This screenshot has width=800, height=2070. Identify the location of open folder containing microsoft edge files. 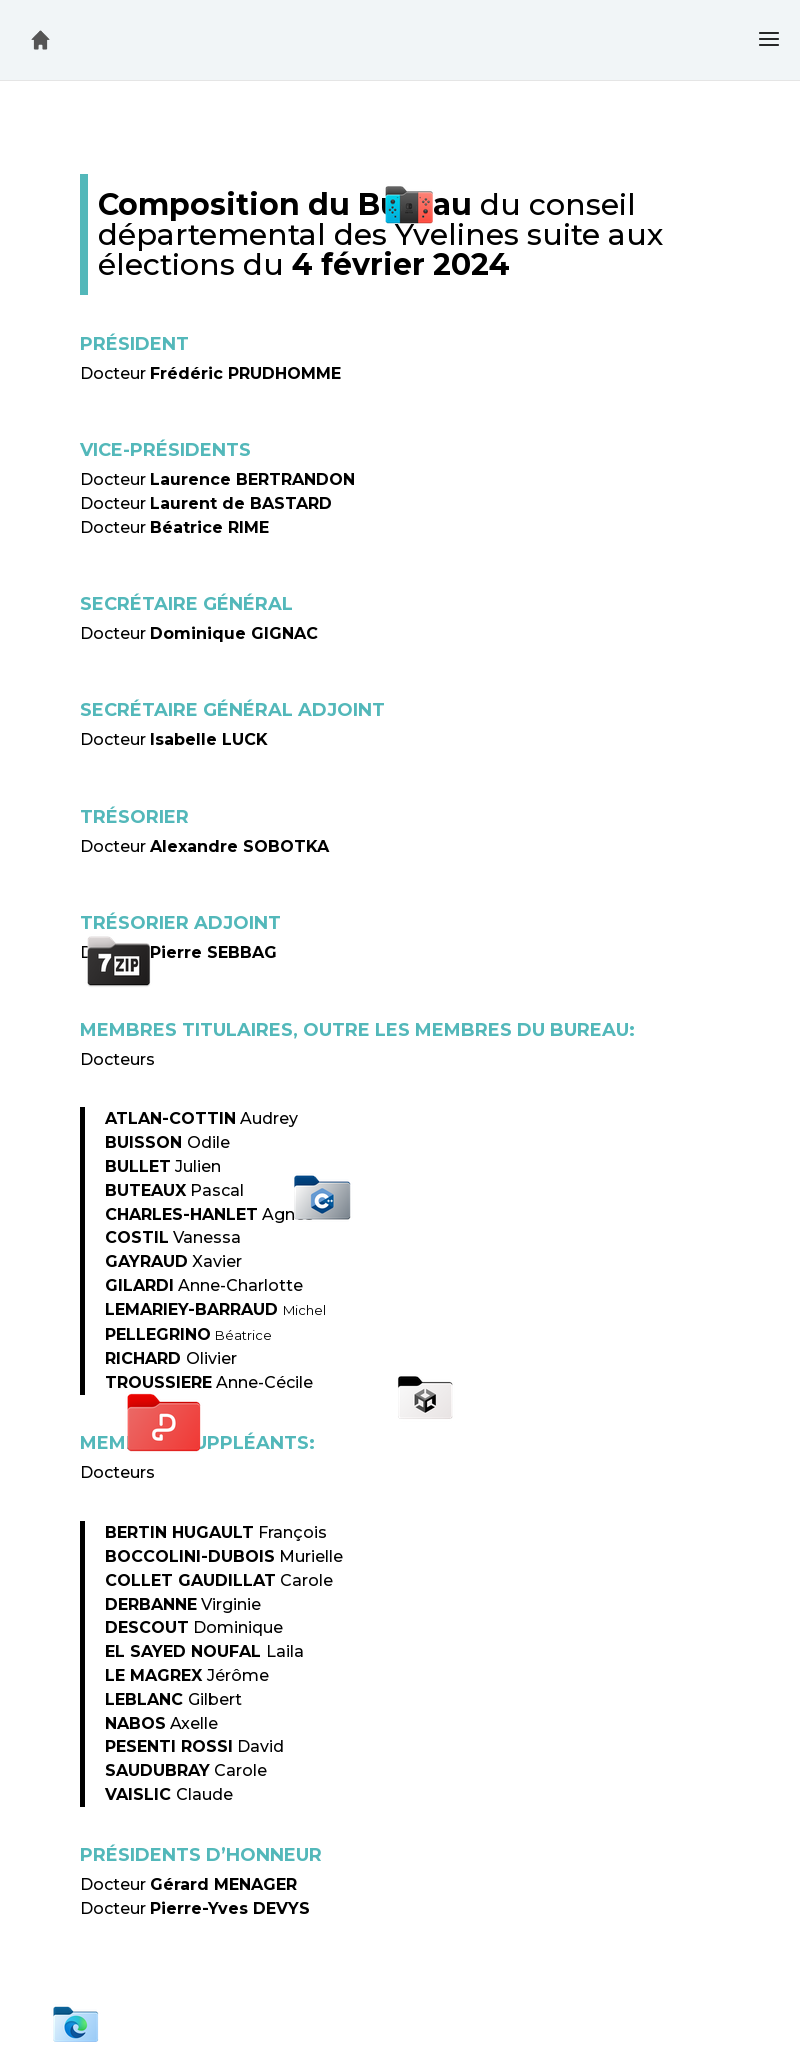
(75, 2025).